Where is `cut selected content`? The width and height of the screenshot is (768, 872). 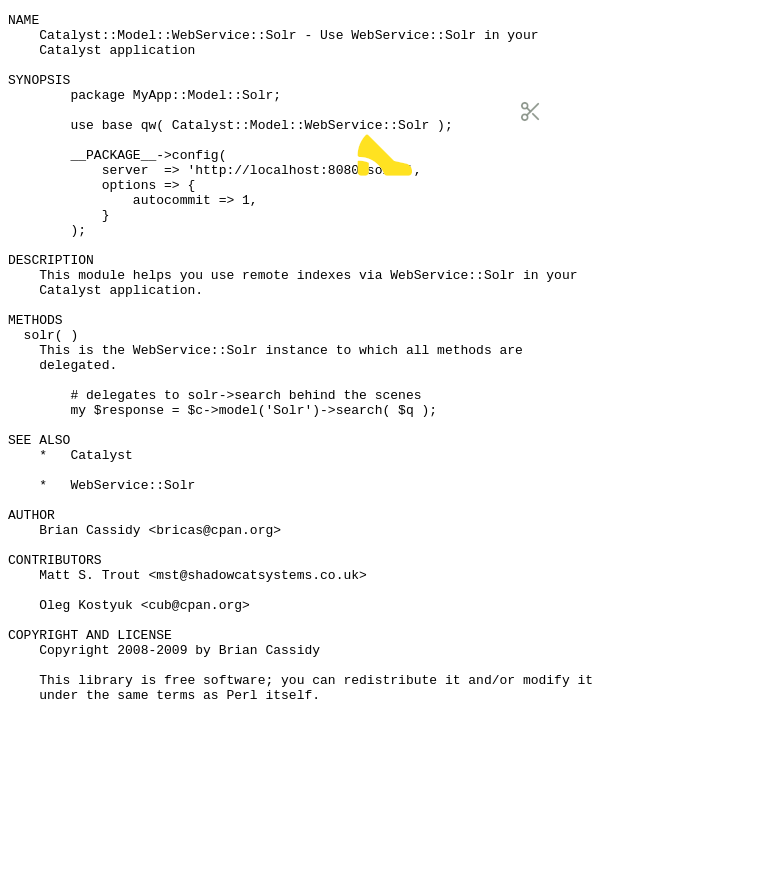
cut selected content is located at coordinates (530, 111).